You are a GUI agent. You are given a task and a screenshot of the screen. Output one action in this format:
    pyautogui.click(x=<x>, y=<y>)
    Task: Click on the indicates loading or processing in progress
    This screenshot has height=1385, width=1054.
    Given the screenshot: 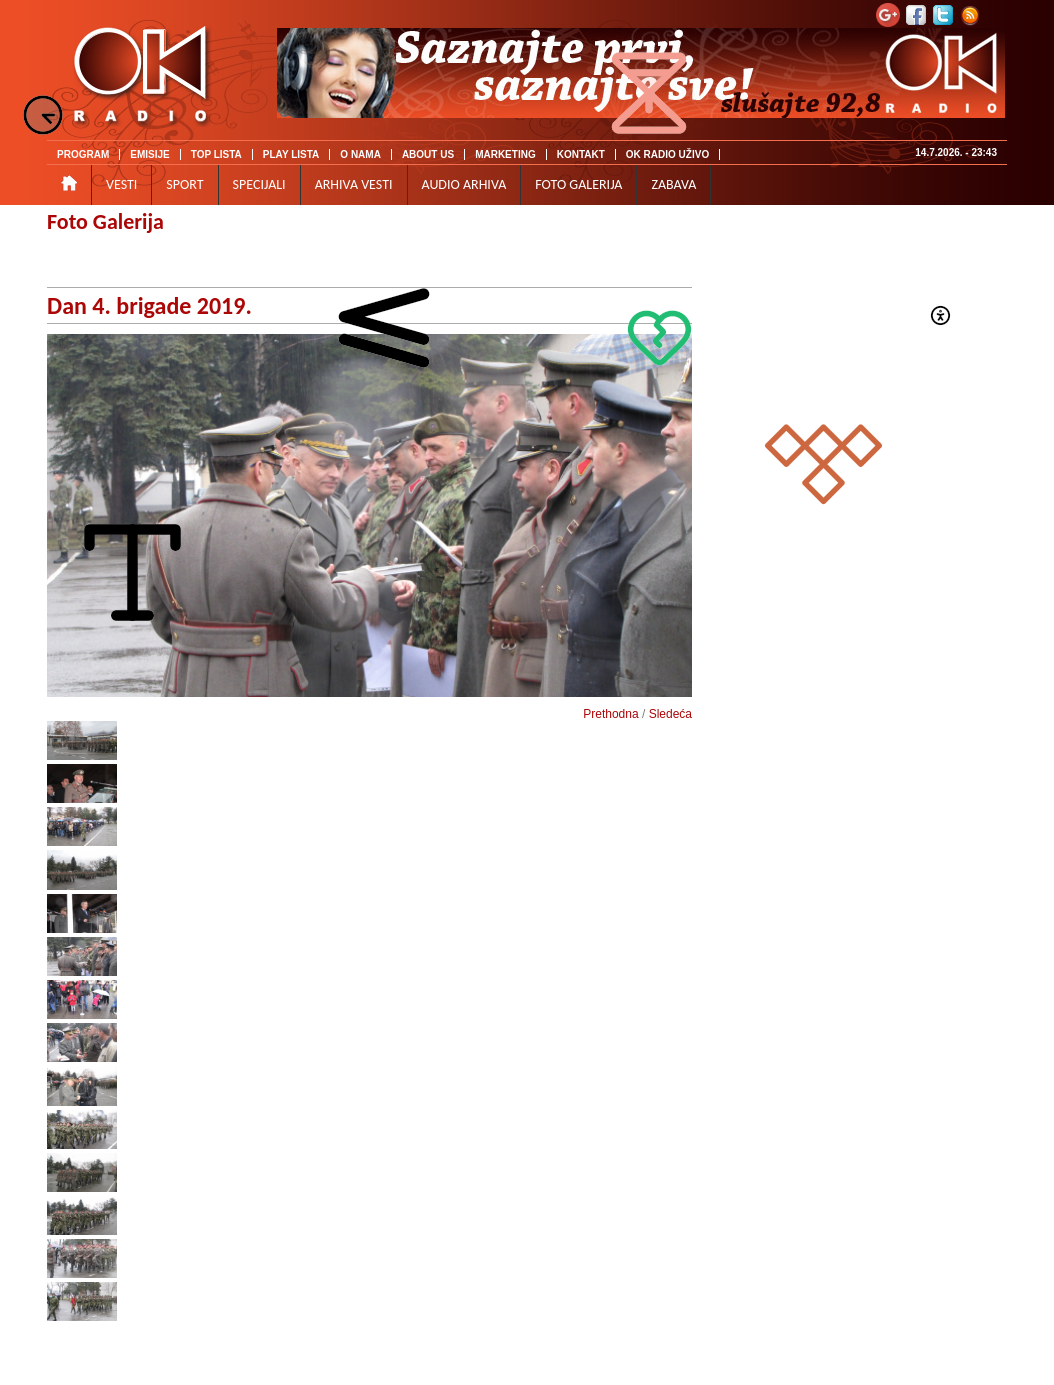 What is the action you would take?
    pyautogui.click(x=649, y=93)
    